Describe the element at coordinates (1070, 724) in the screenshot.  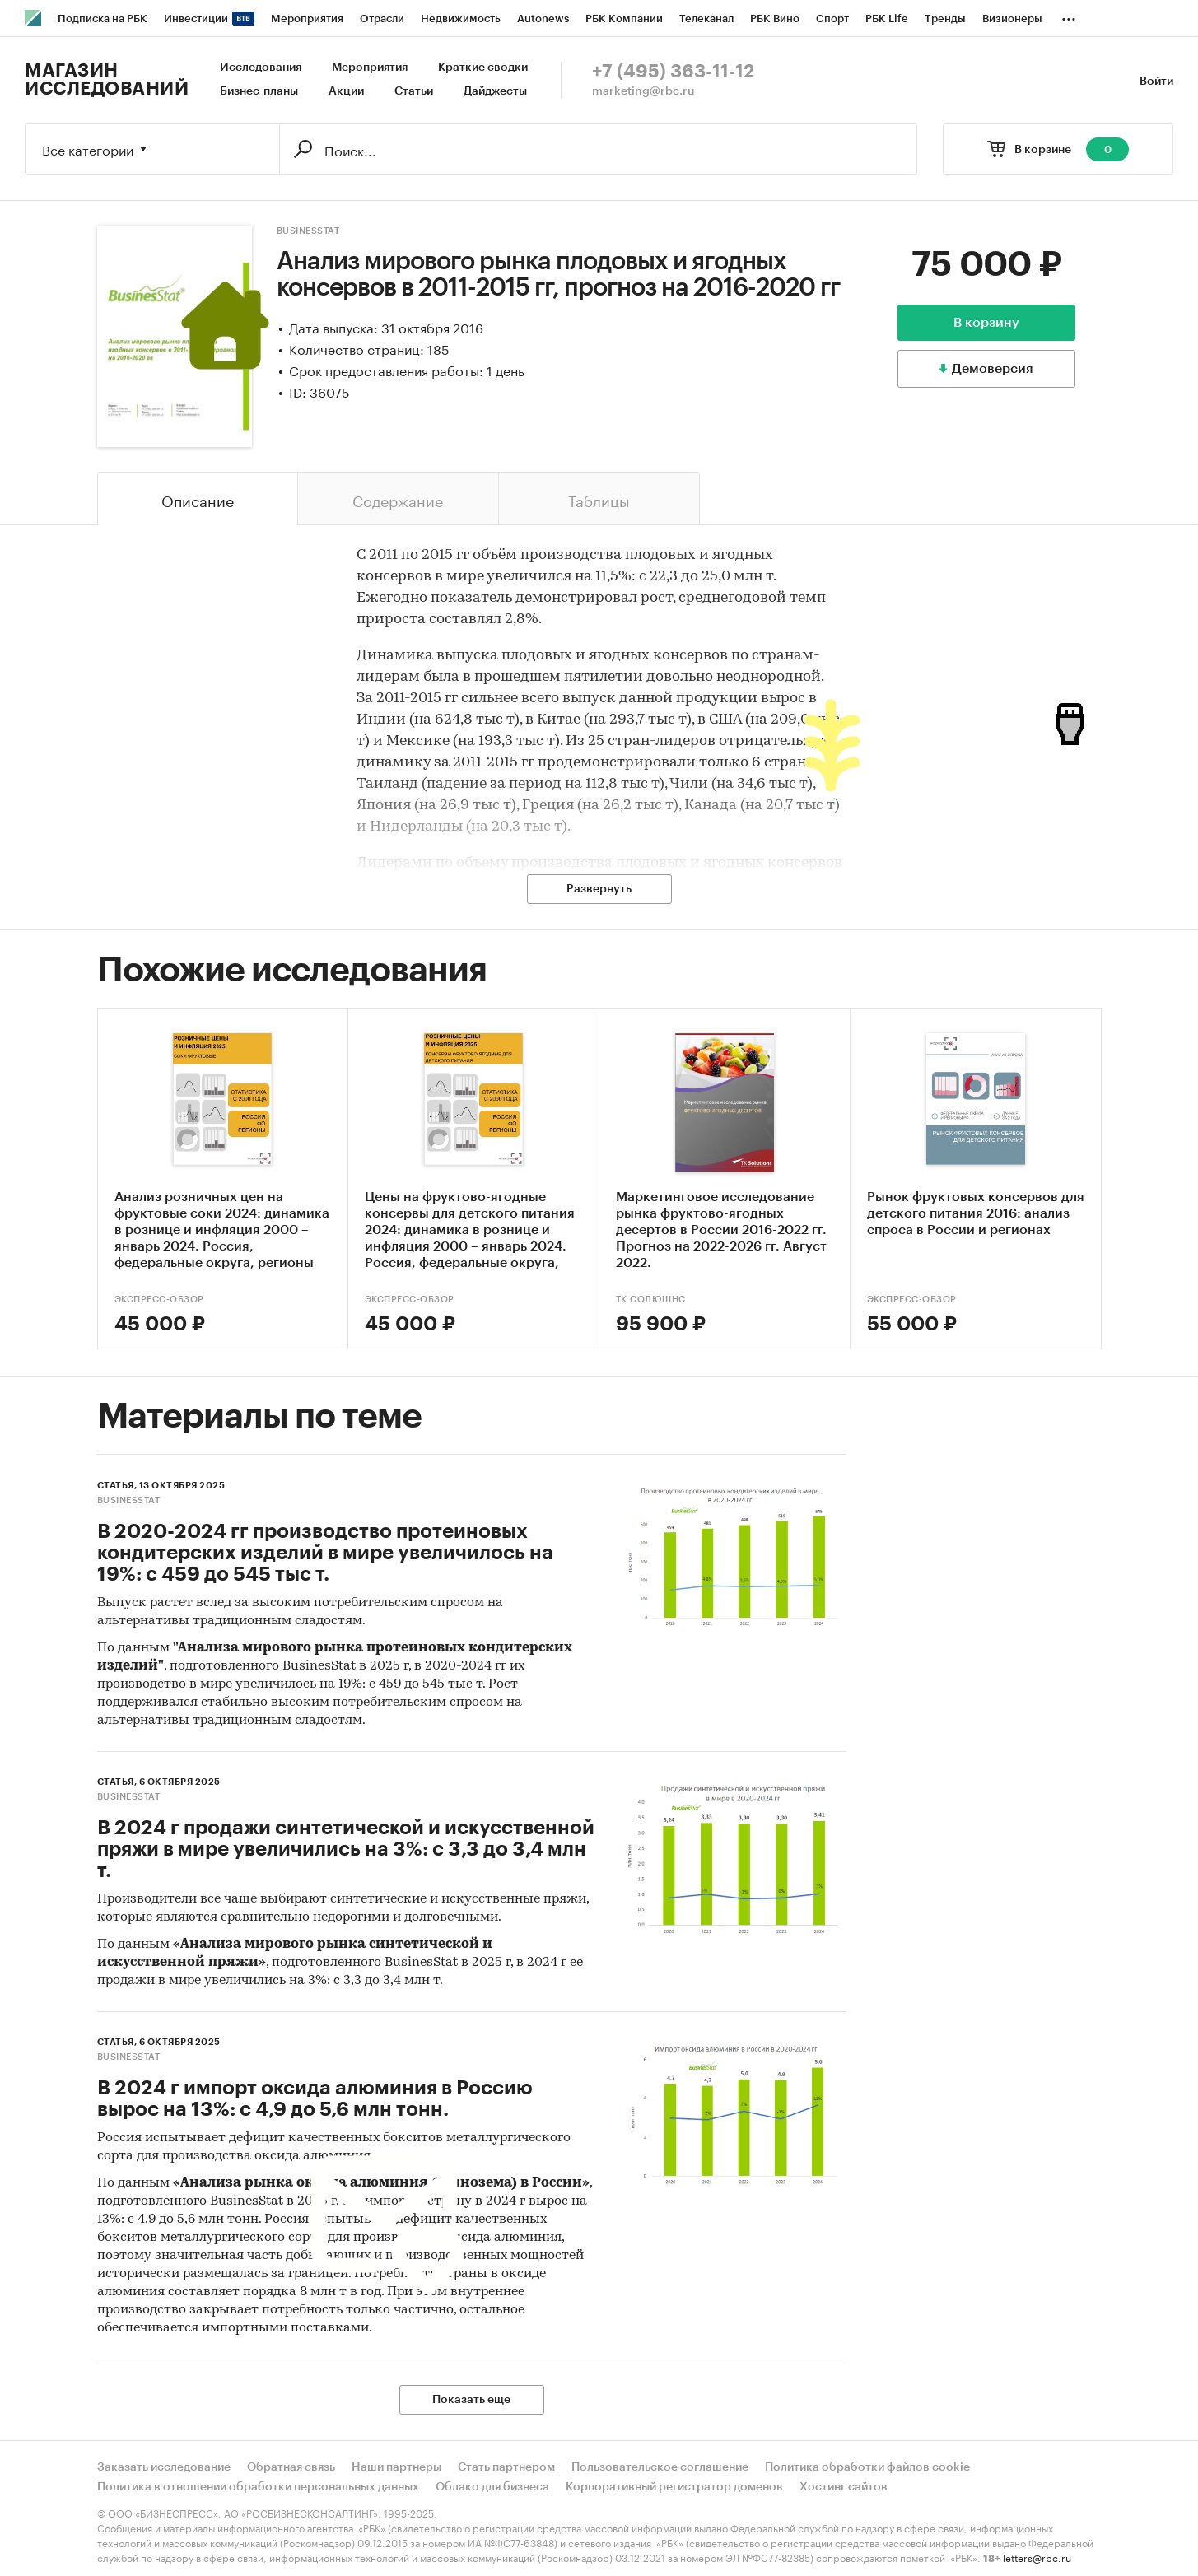
I see `configure HDMI input settings` at that location.